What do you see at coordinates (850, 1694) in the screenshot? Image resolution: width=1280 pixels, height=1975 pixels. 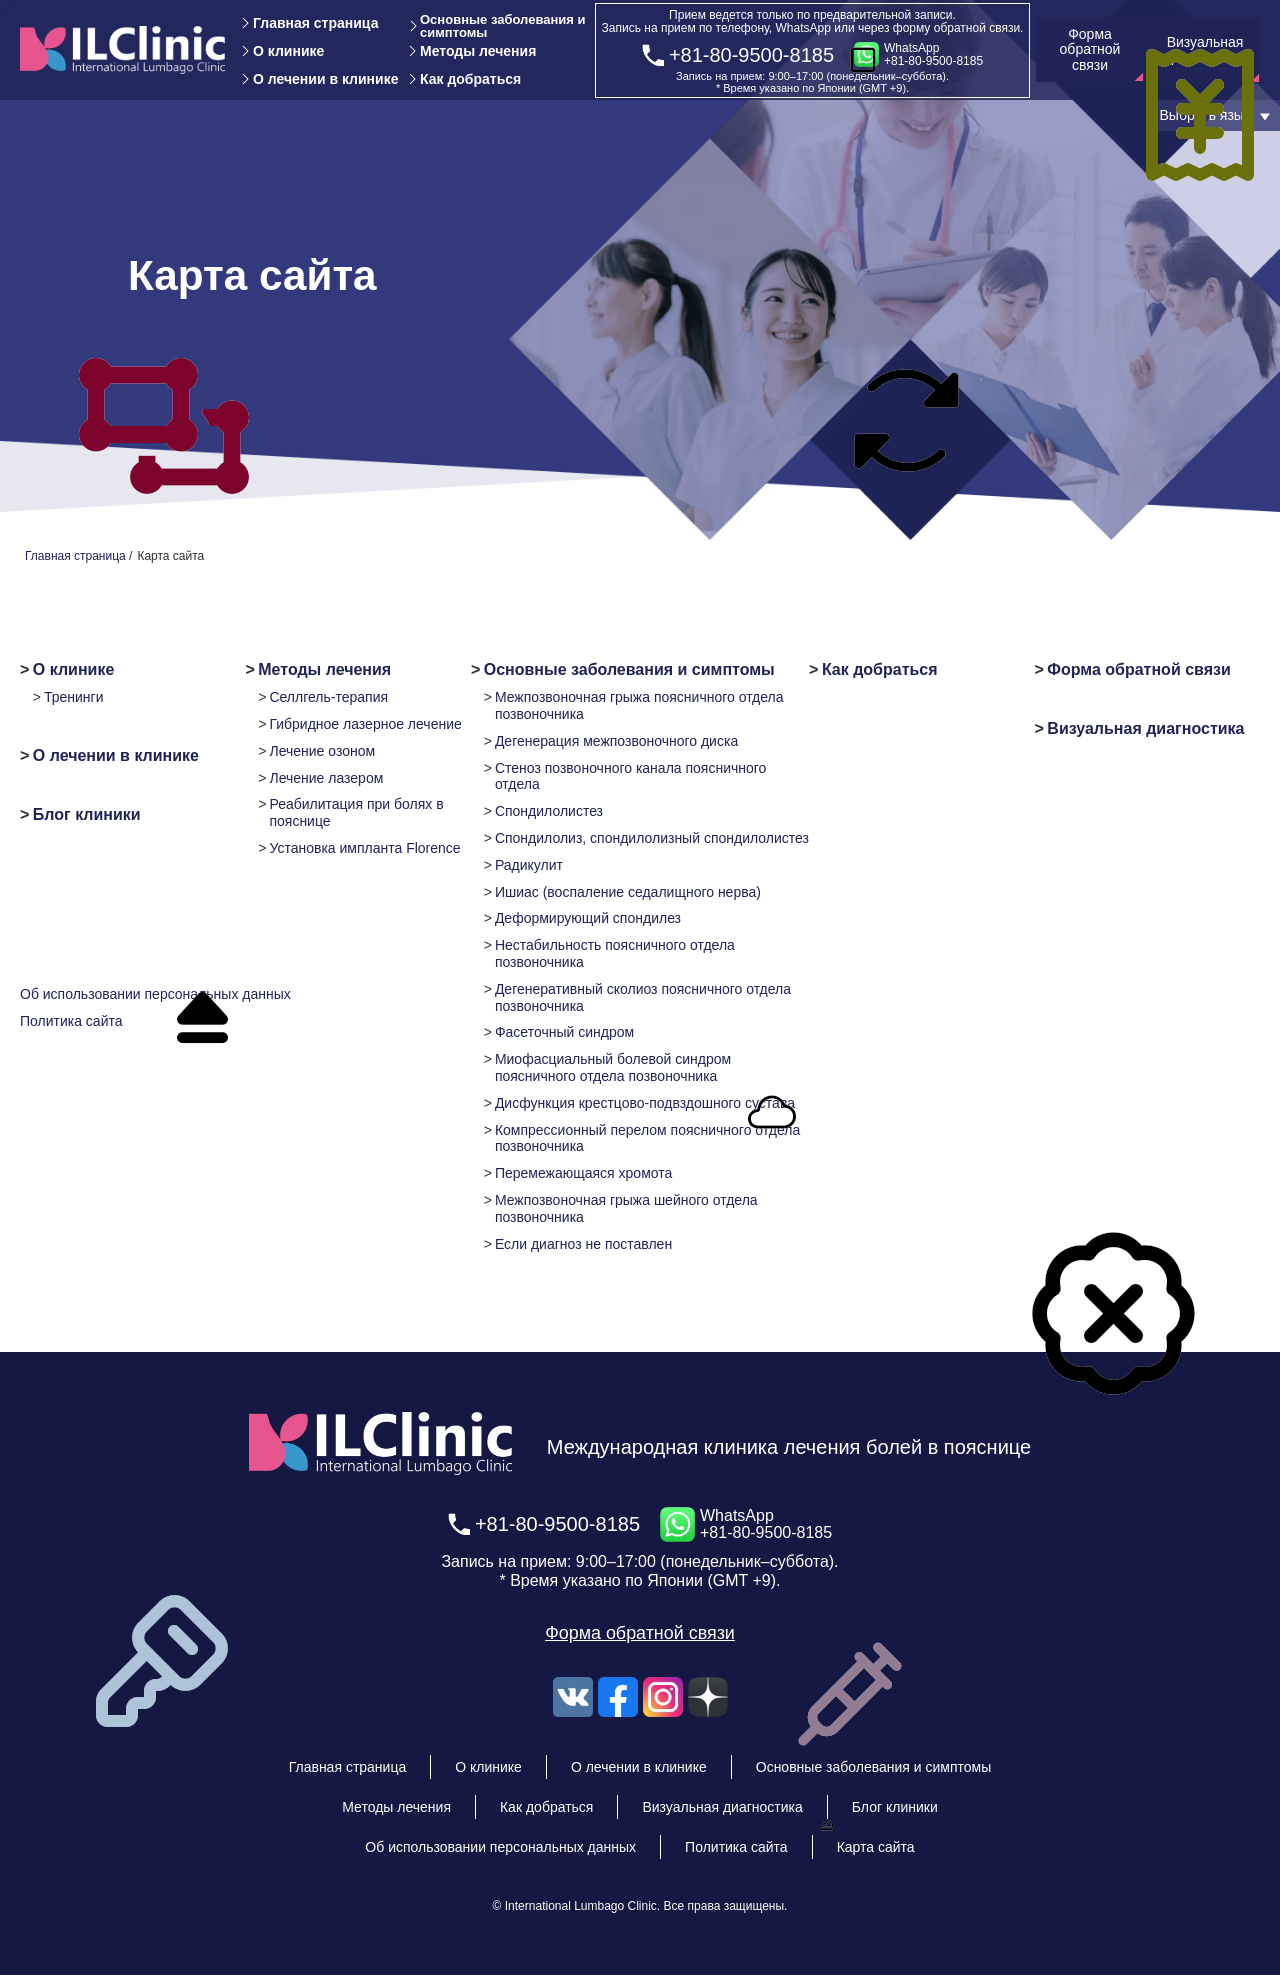 I see `access medical or health-related features` at bounding box center [850, 1694].